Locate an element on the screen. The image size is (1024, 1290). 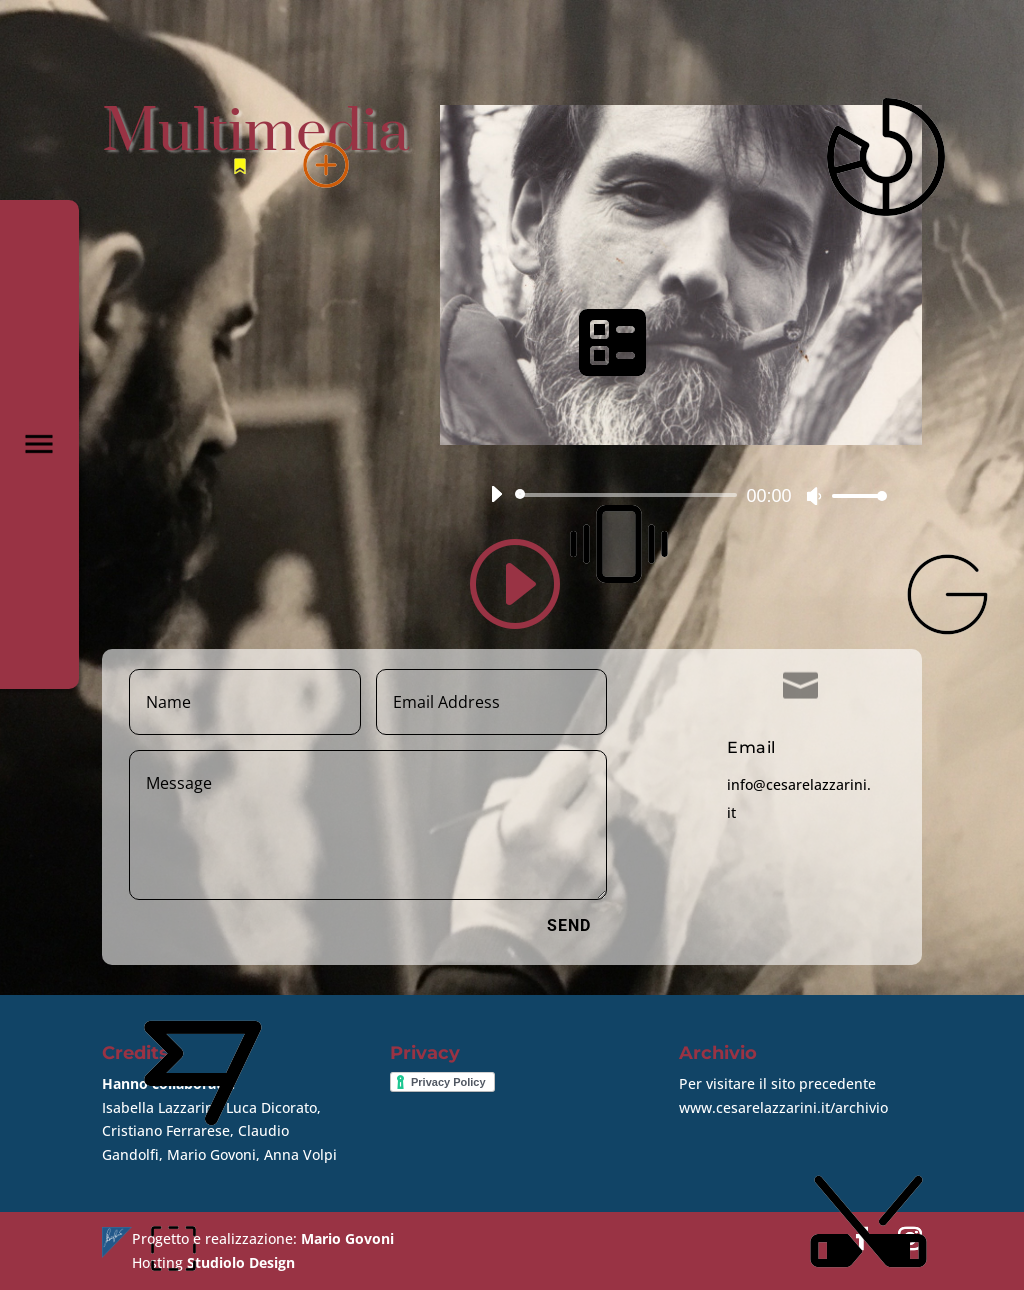
save this item for later is located at coordinates (240, 166).